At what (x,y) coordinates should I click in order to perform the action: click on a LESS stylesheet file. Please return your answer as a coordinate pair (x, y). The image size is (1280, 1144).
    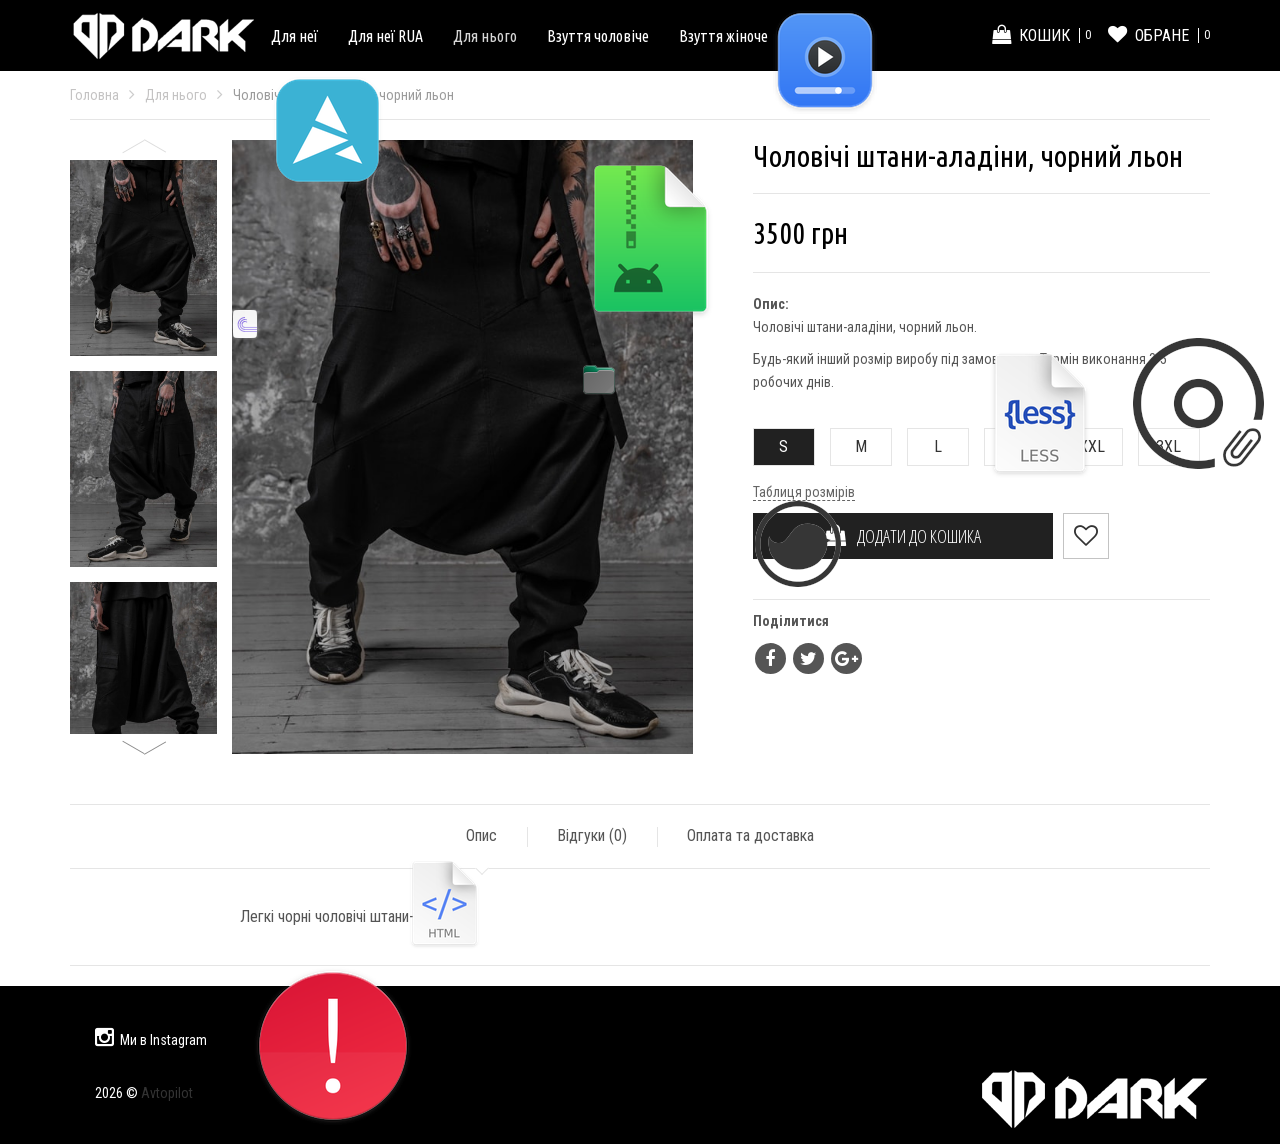
    Looking at the image, I should click on (1040, 415).